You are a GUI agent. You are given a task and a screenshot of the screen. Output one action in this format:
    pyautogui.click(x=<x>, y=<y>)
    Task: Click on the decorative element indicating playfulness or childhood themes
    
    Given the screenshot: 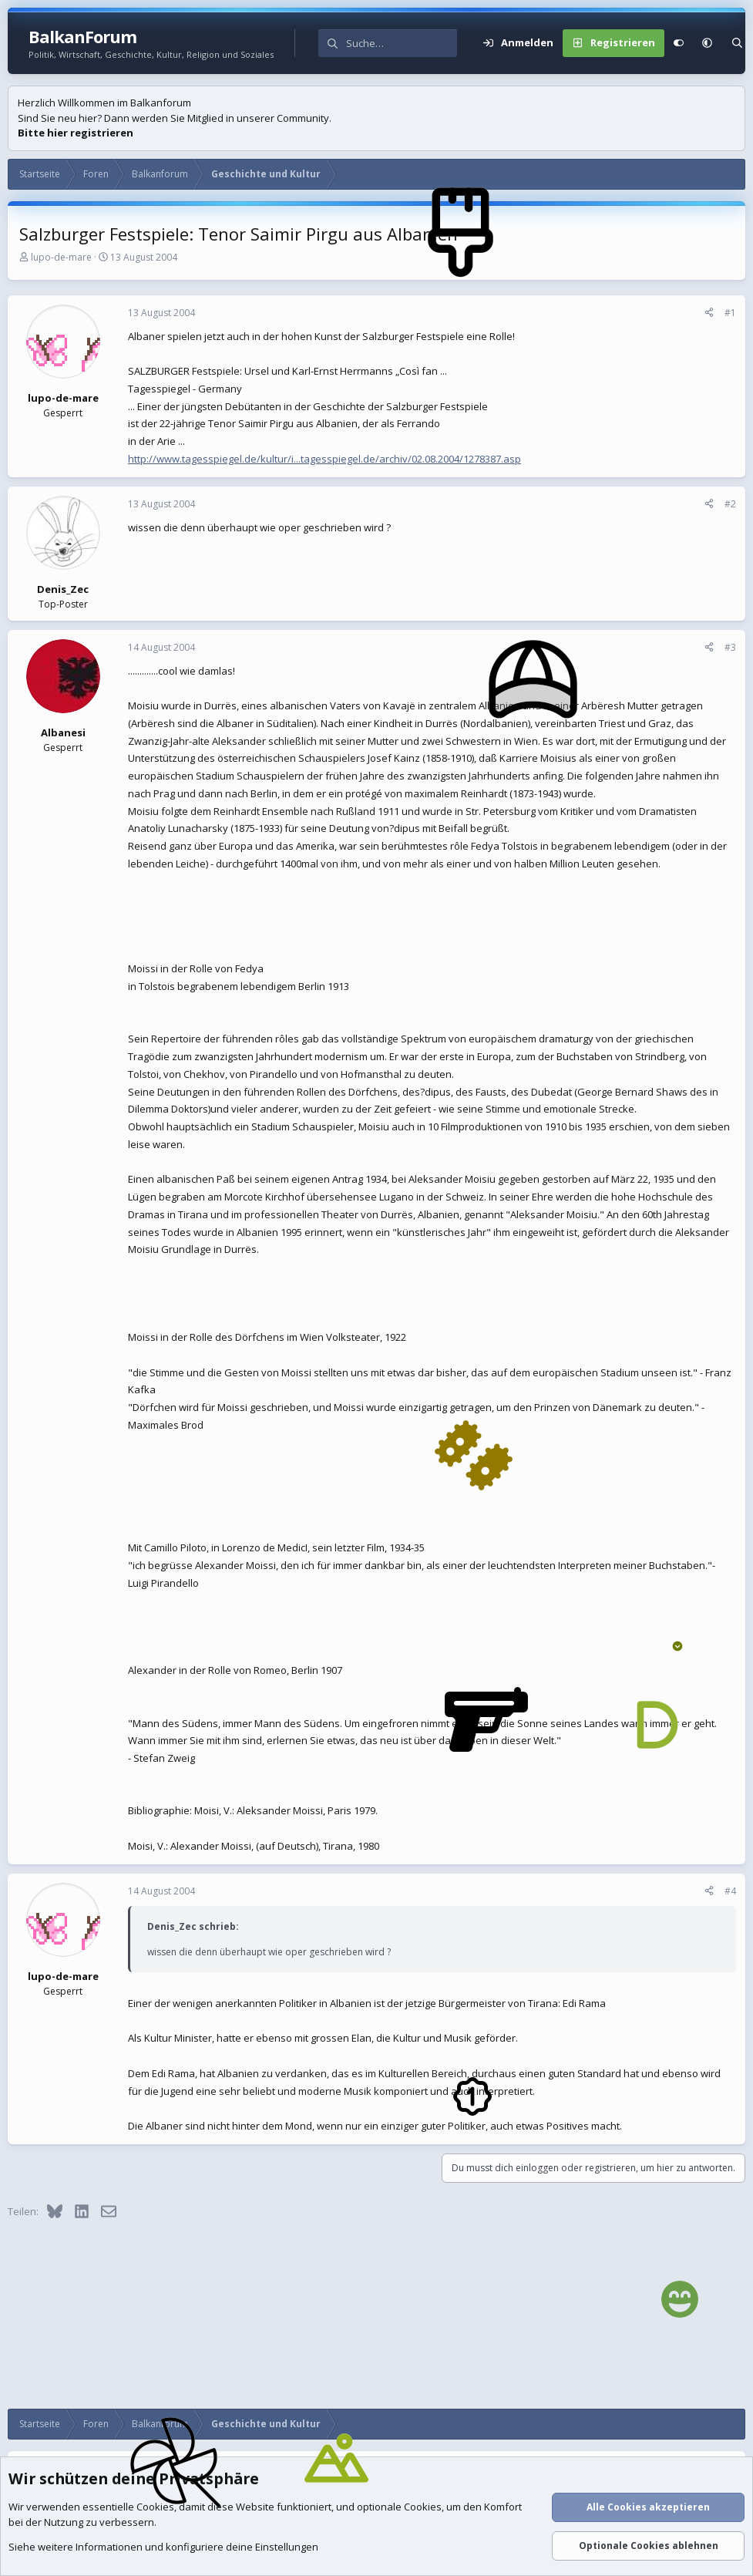 What is the action you would take?
    pyautogui.click(x=177, y=2464)
    